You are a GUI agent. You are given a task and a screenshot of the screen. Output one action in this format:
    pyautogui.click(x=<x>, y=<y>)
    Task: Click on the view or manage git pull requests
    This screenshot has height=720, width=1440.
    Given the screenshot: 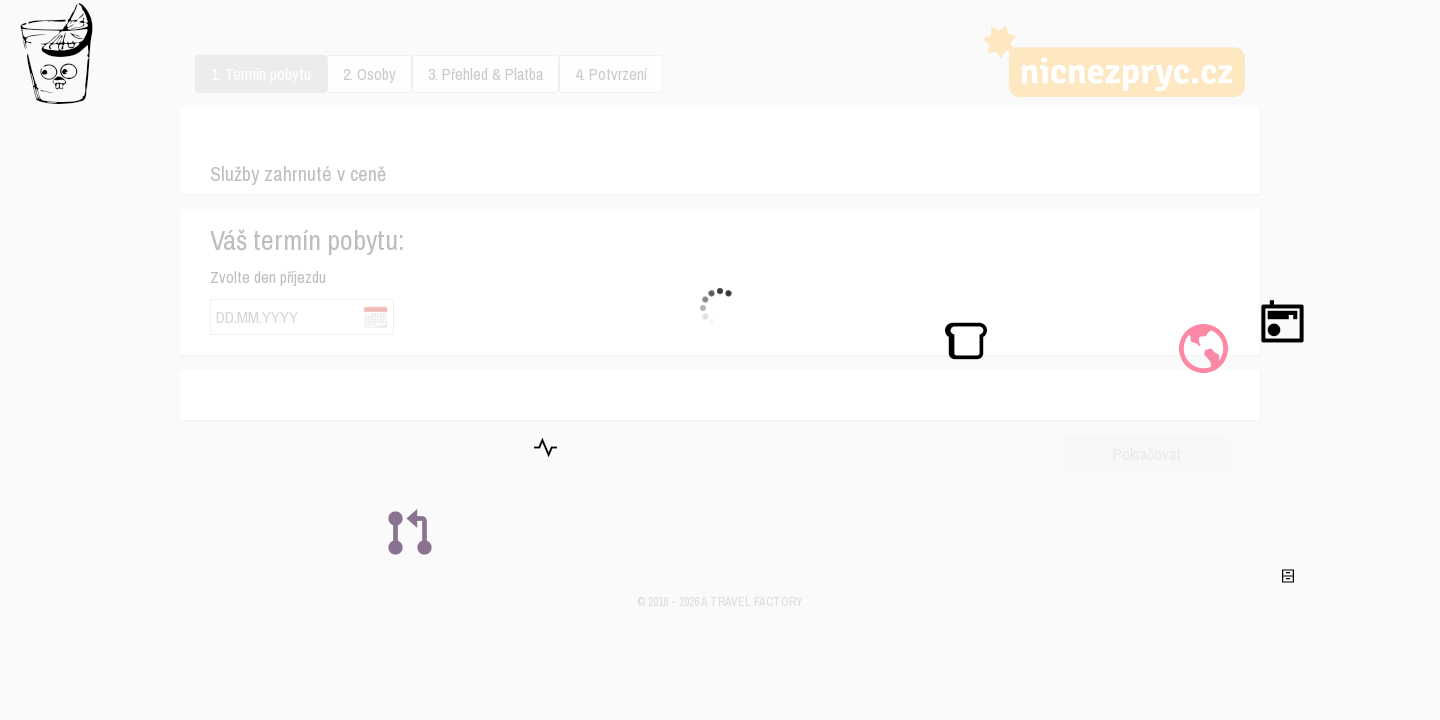 What is the action you would take?
    pyautogui.click(x=410, y=533)
    